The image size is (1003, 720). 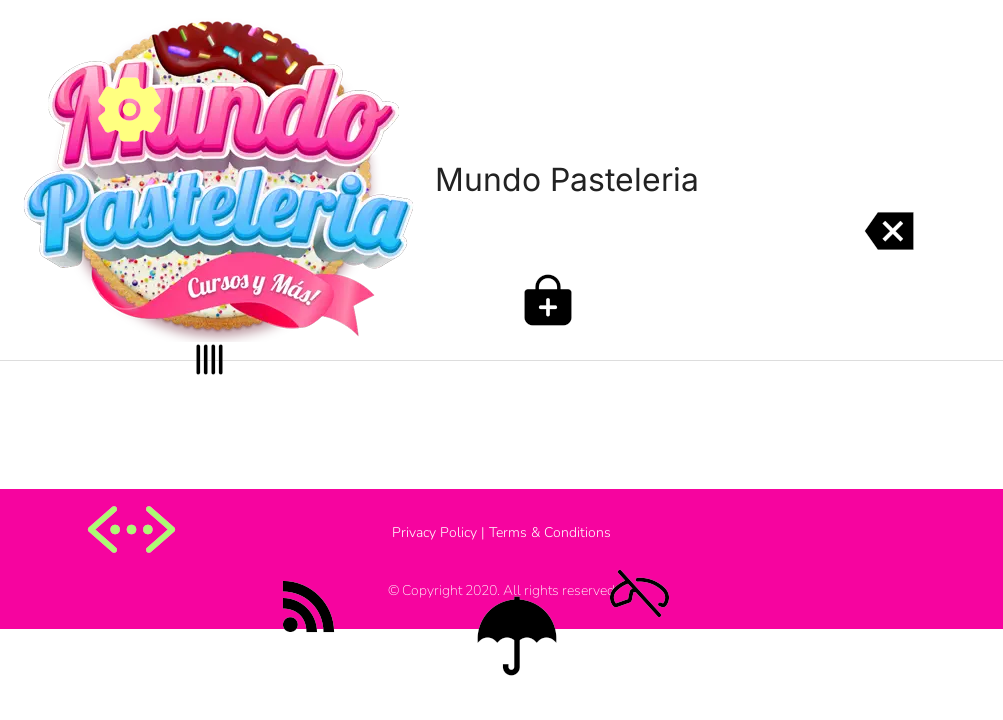 What do you see at coordinates (639, 593) in the screenshot?
I see `end or decline a phone call` at bounding box center [639, 593].